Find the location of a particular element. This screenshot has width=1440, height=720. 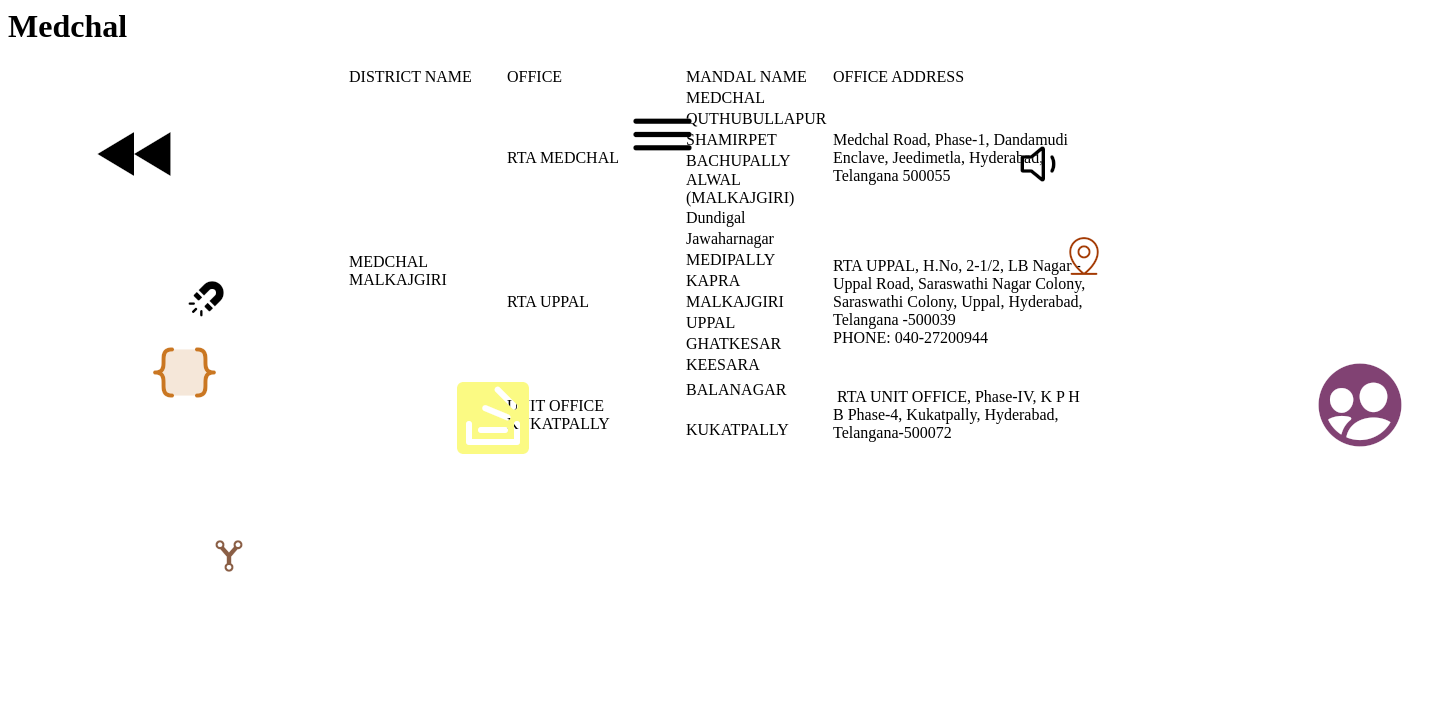

skip to previous track is located at coordinates (134, 154).